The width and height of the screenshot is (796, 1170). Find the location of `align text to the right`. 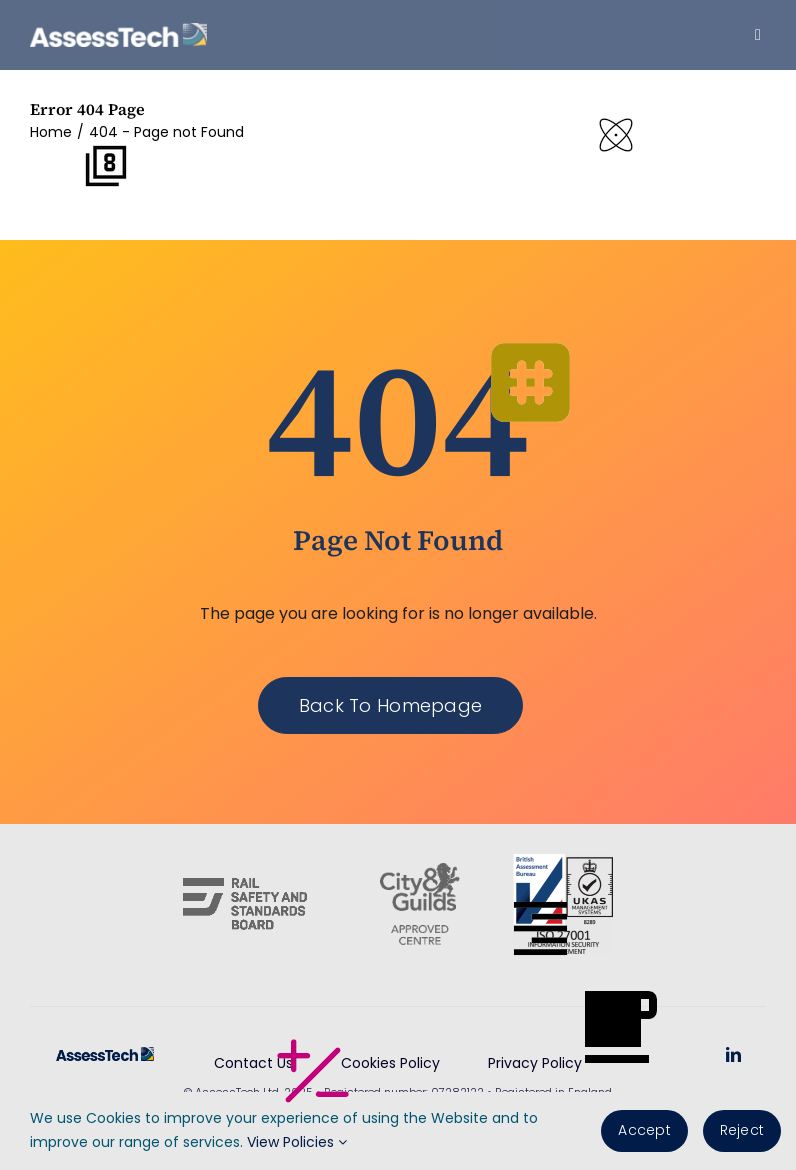

align text to the right is located at coordinates (540, 928).